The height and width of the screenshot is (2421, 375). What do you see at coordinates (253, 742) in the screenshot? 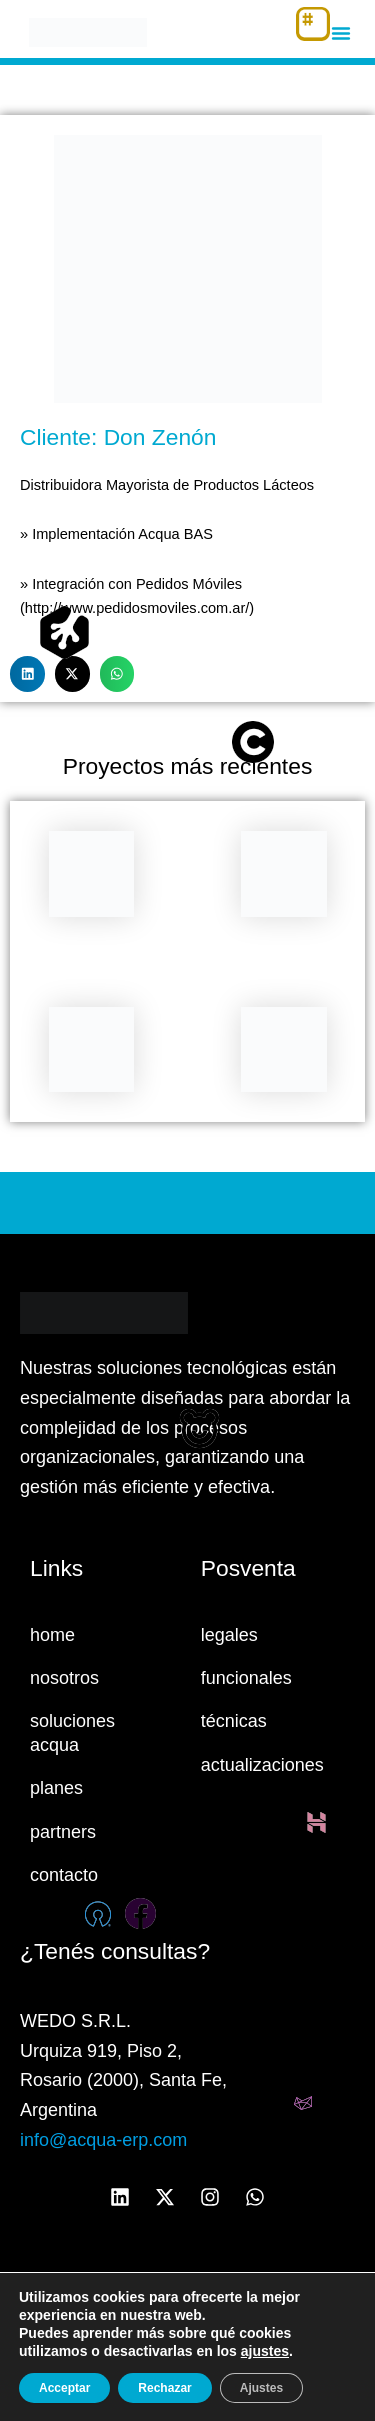
I see `open the Coursera app` at bounding box center [253, 742].